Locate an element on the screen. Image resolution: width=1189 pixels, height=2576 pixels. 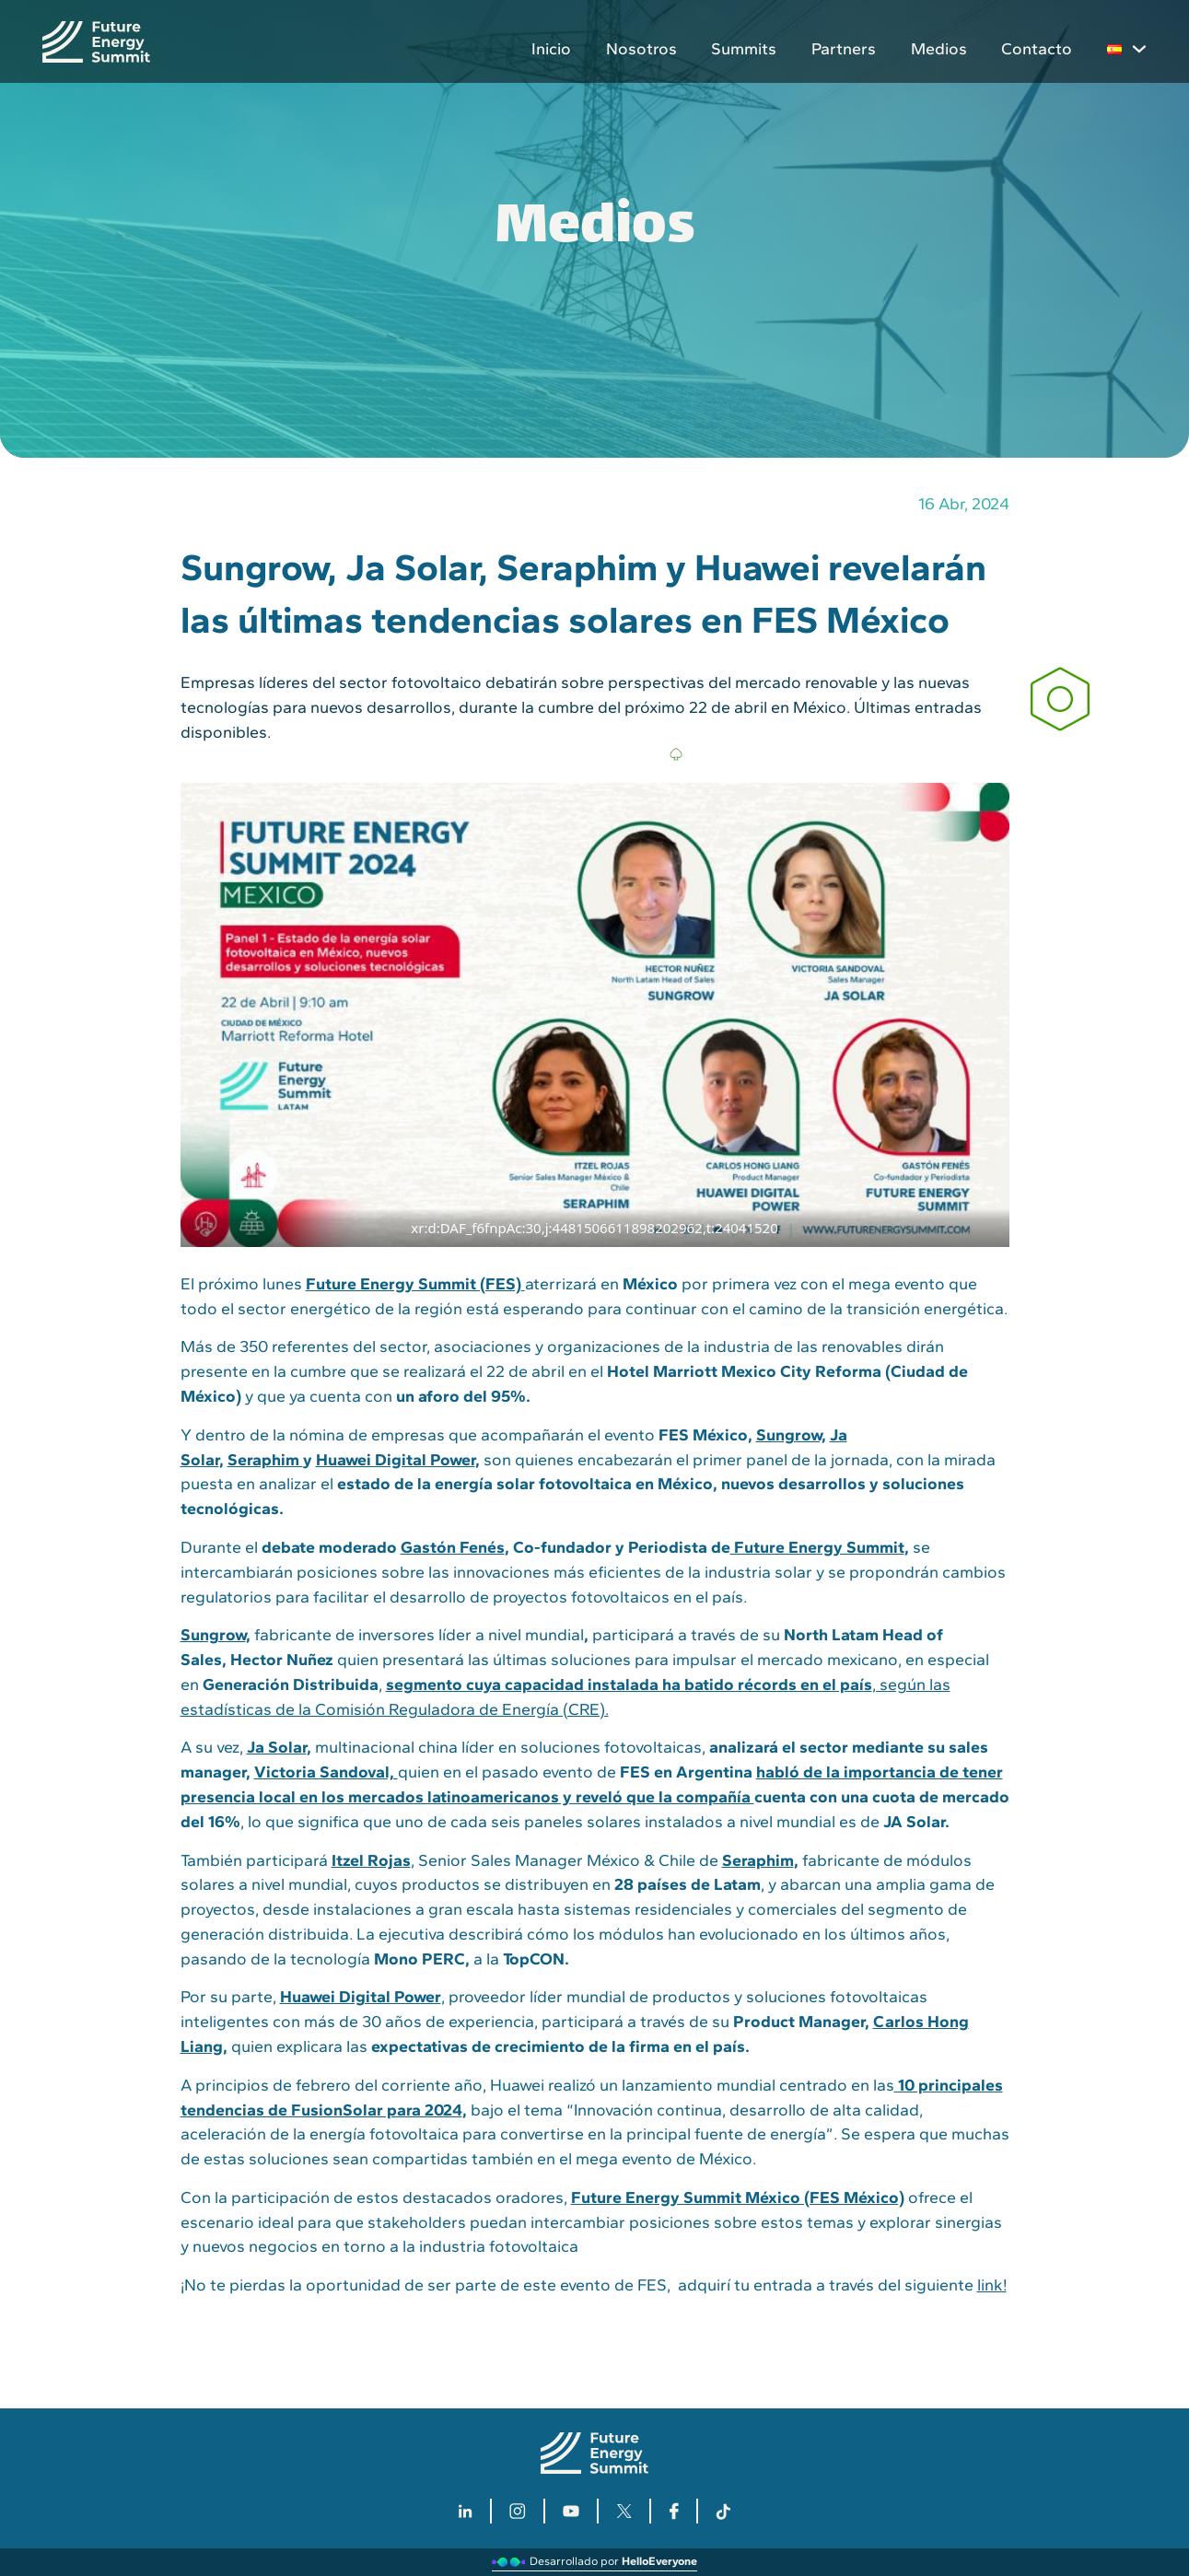
access settings or configuration options is located at coordinates (1060, 699).